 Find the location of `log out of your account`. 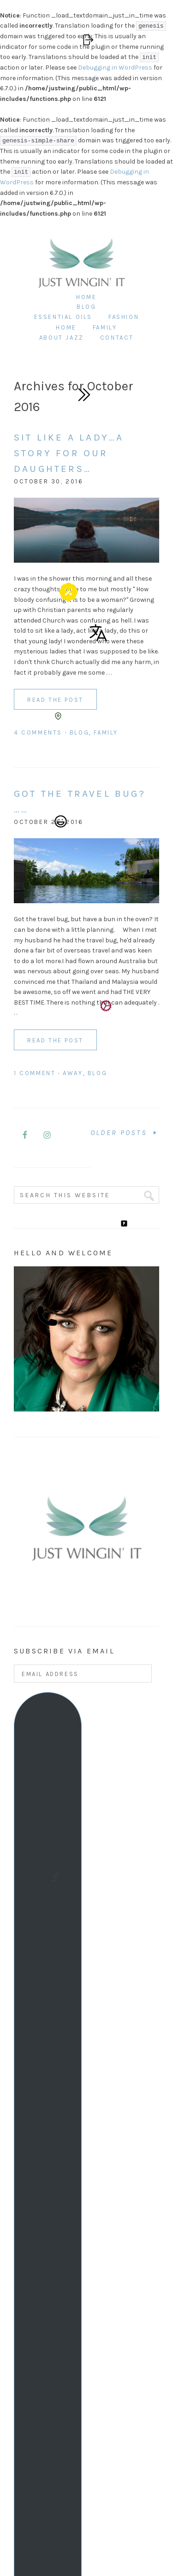

log out of your account is located at coordinates (87, 40).